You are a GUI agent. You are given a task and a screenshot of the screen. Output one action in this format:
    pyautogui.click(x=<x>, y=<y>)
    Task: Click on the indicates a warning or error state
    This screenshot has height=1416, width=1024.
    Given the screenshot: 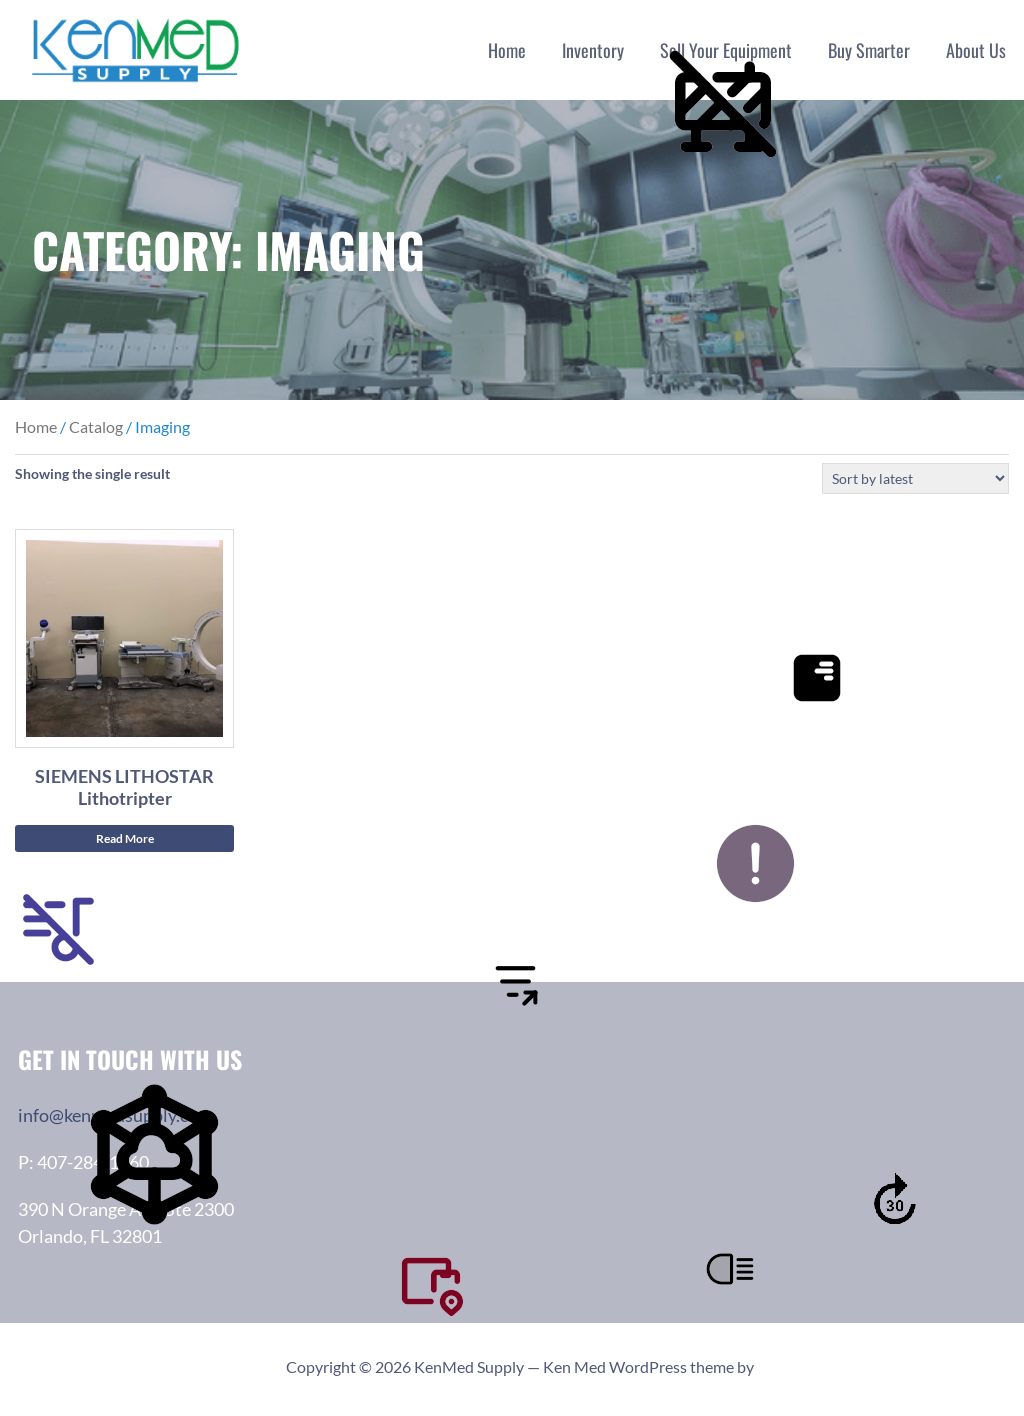 What is the action you would take?
    pyautogui.click(x=755, y=863)
    